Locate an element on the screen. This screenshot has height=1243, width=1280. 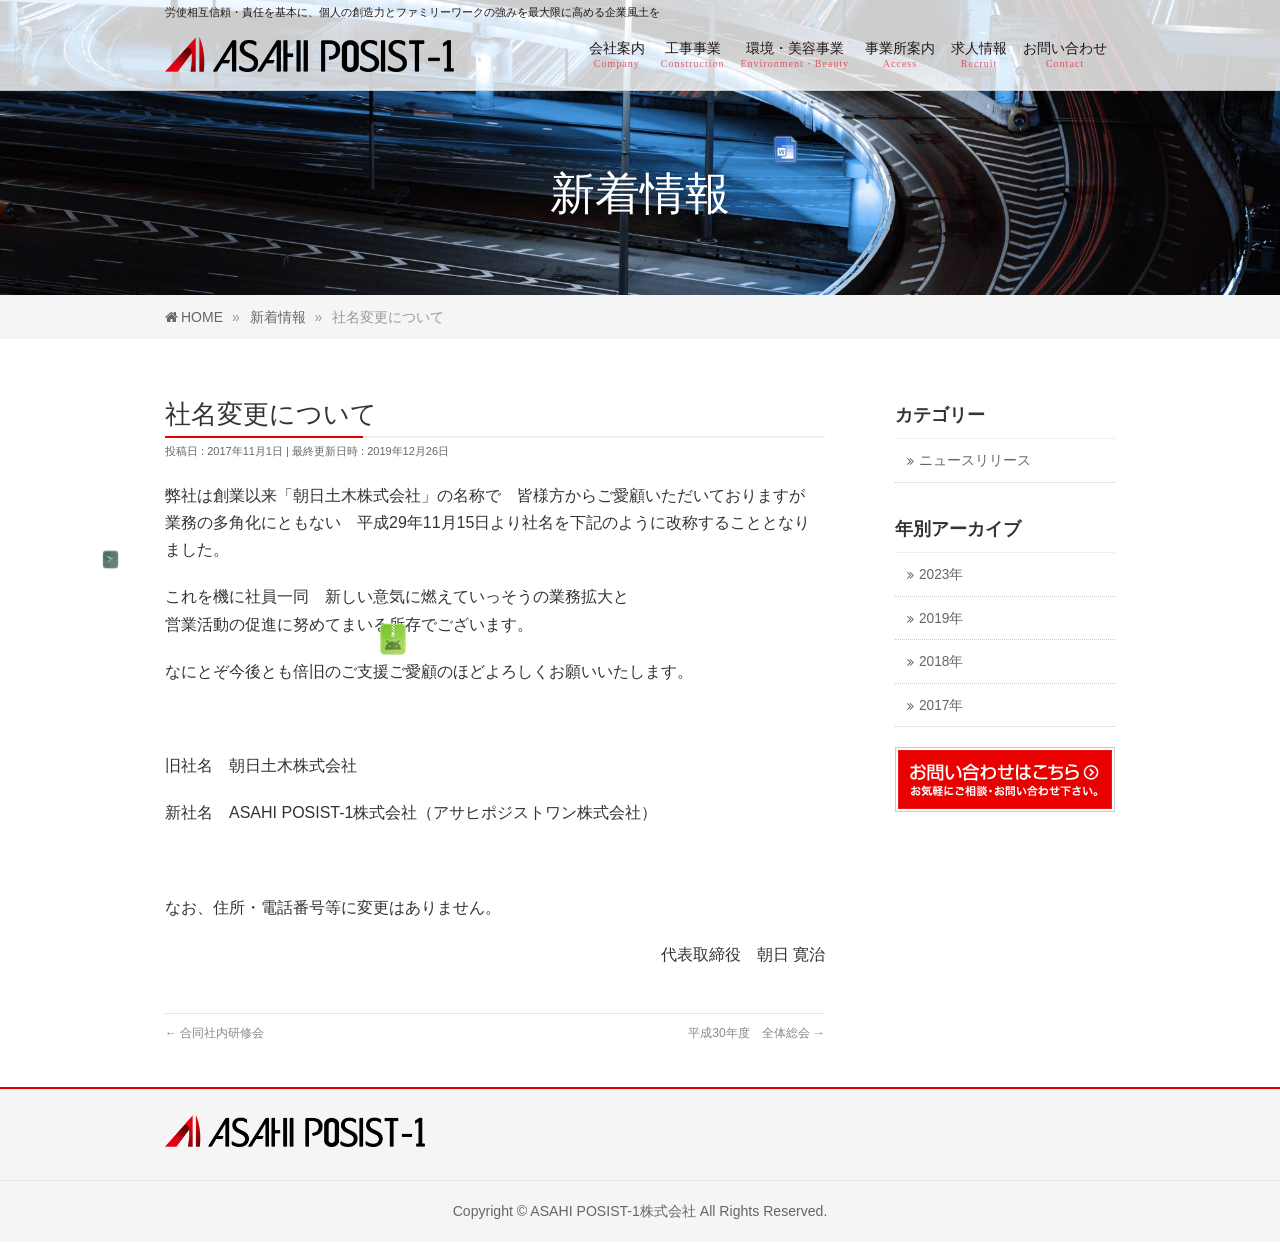
snap application package file is located at coordinates (110, 559).